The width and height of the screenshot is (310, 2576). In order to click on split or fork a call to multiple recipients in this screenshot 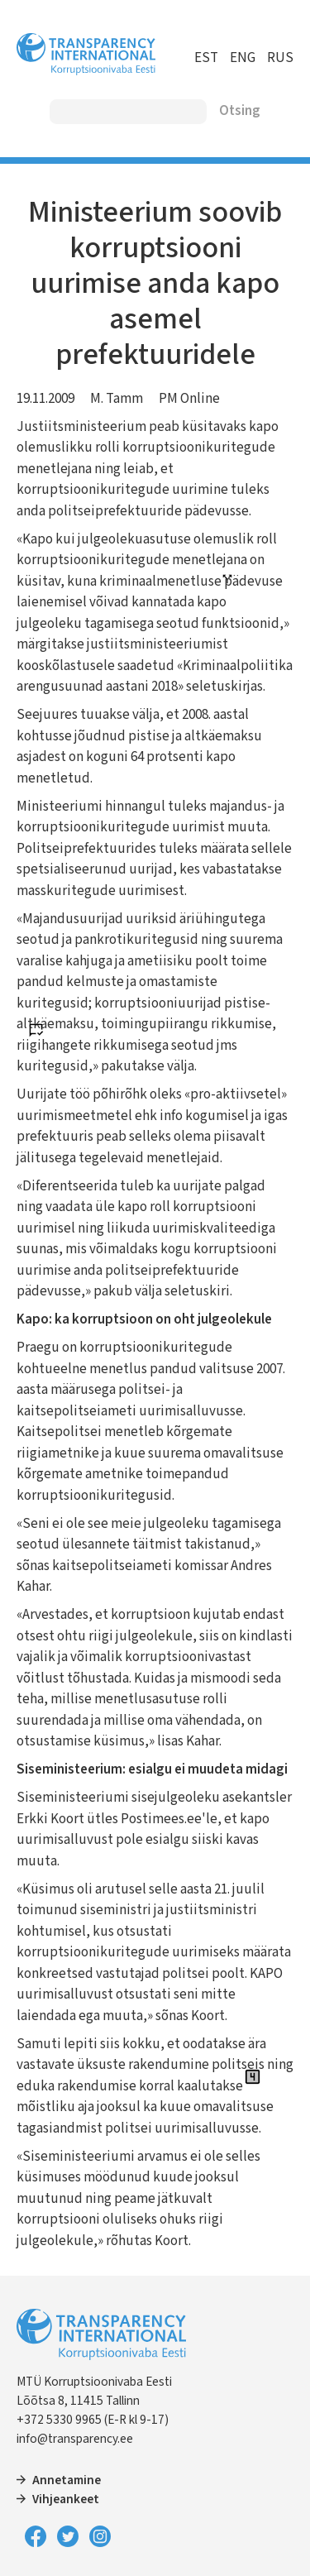, I will do `click(227, 579)`.